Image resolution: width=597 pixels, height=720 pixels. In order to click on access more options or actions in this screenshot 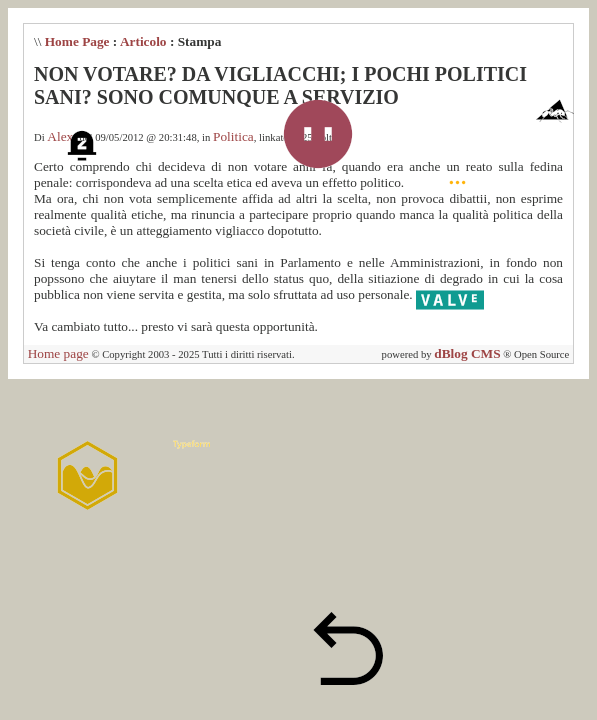, I will do `click(457, 182)`.